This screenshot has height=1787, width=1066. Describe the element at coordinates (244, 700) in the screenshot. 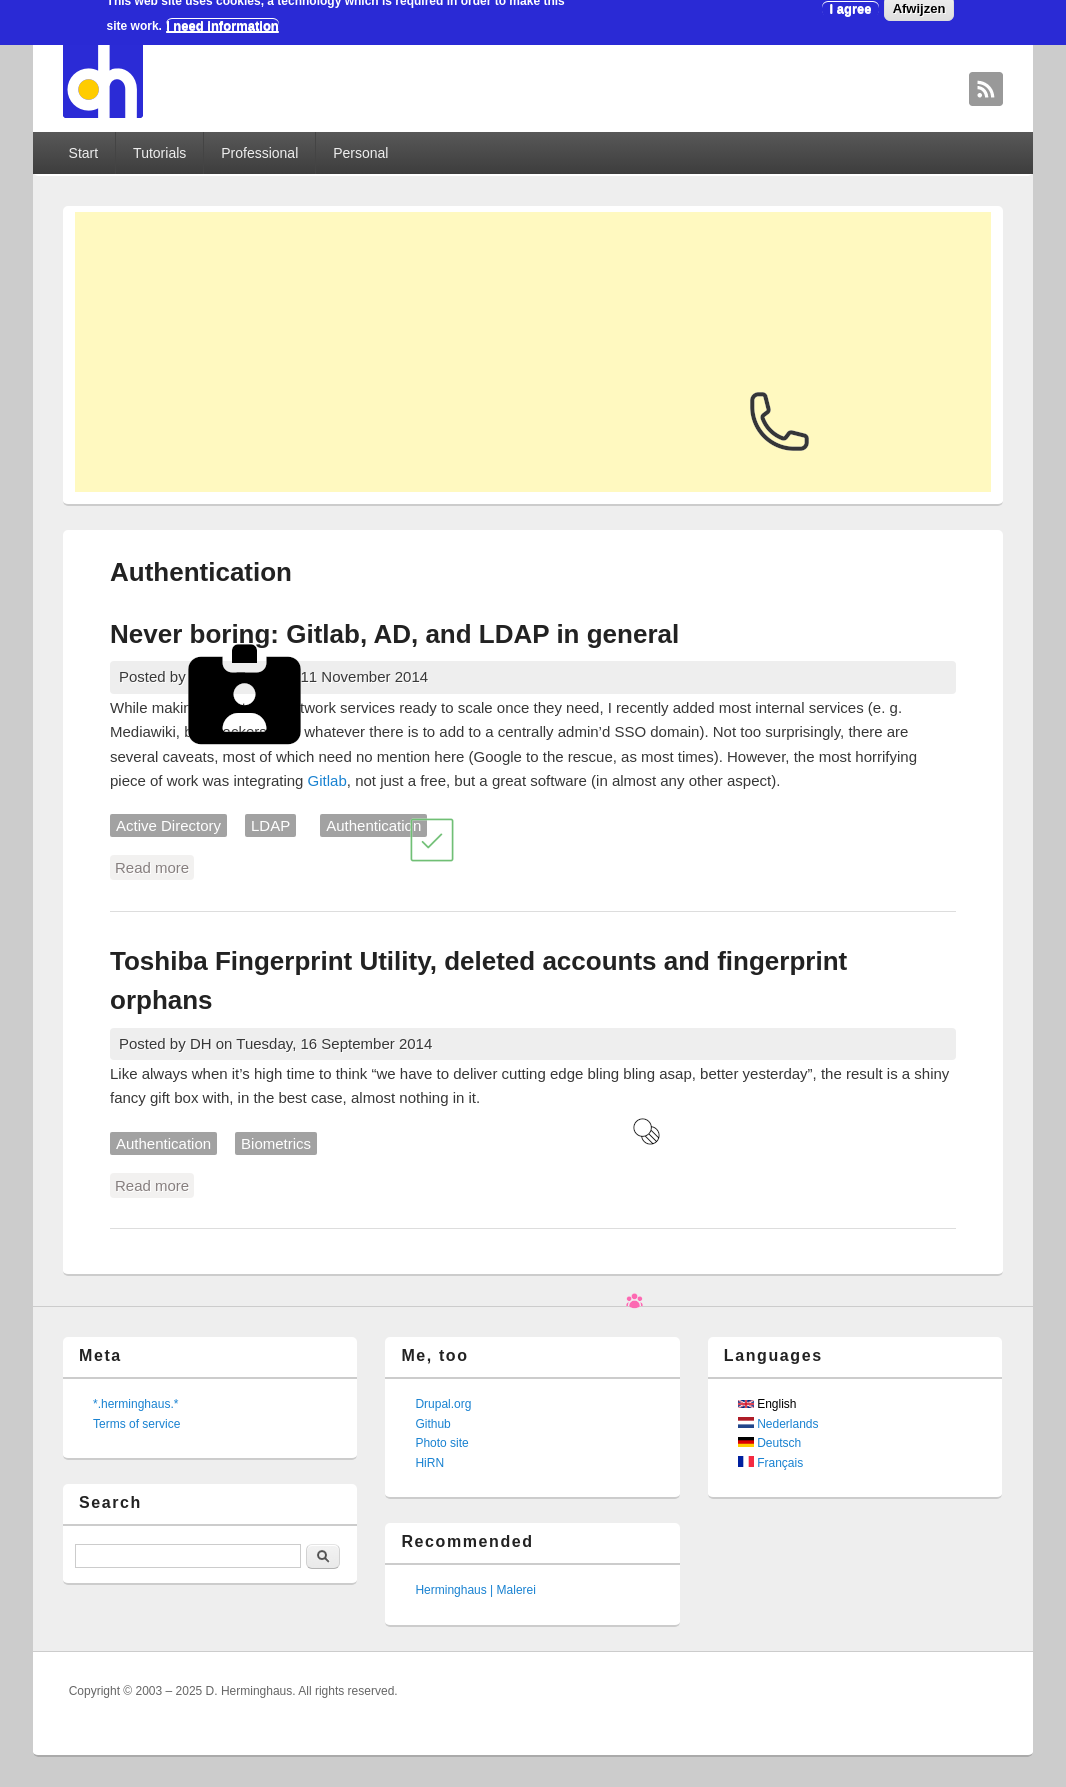

I see `view your employee or member ID badge` at that location.